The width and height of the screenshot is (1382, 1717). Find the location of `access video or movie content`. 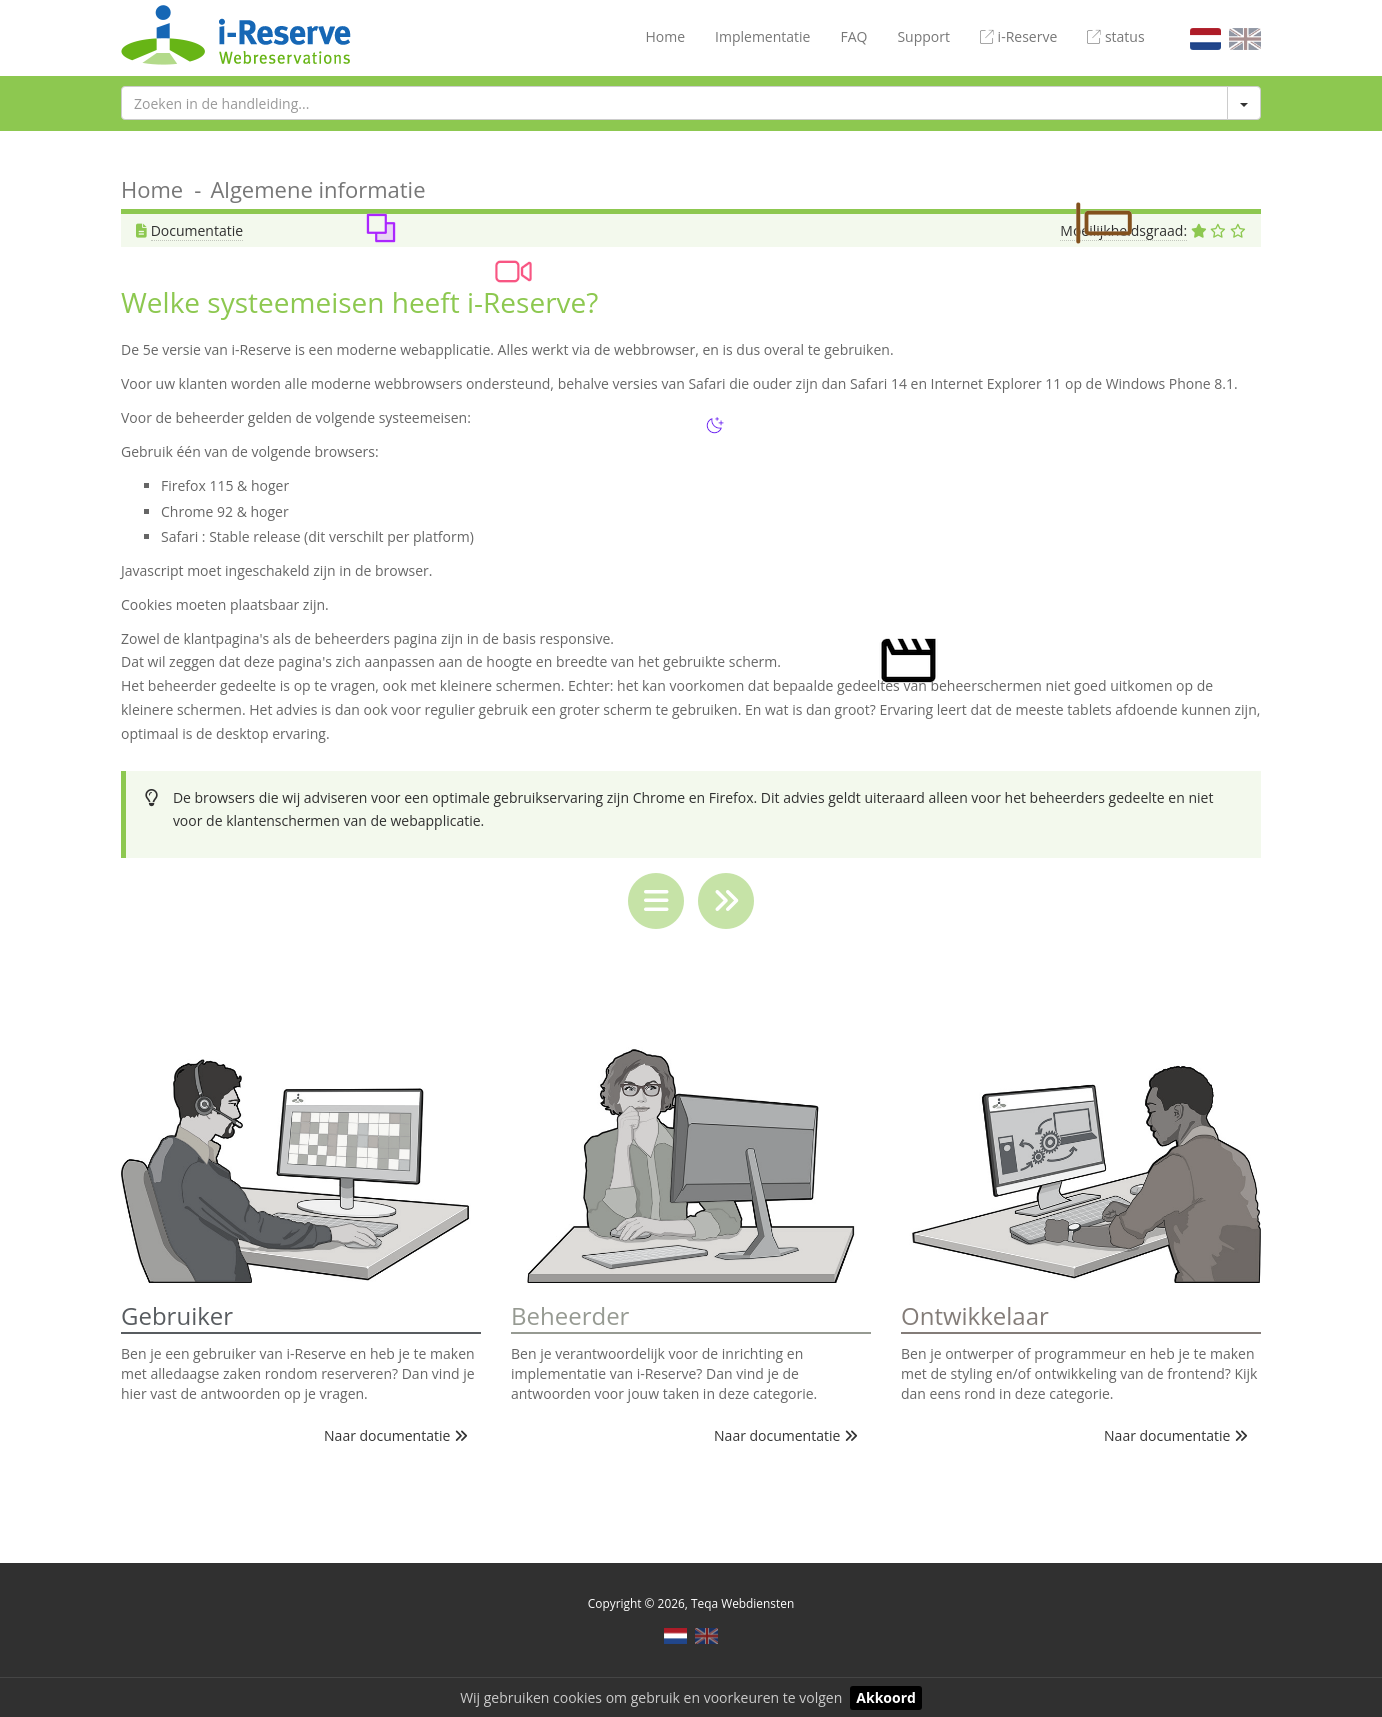

access video or movie content is located at coordinates (908, 660).